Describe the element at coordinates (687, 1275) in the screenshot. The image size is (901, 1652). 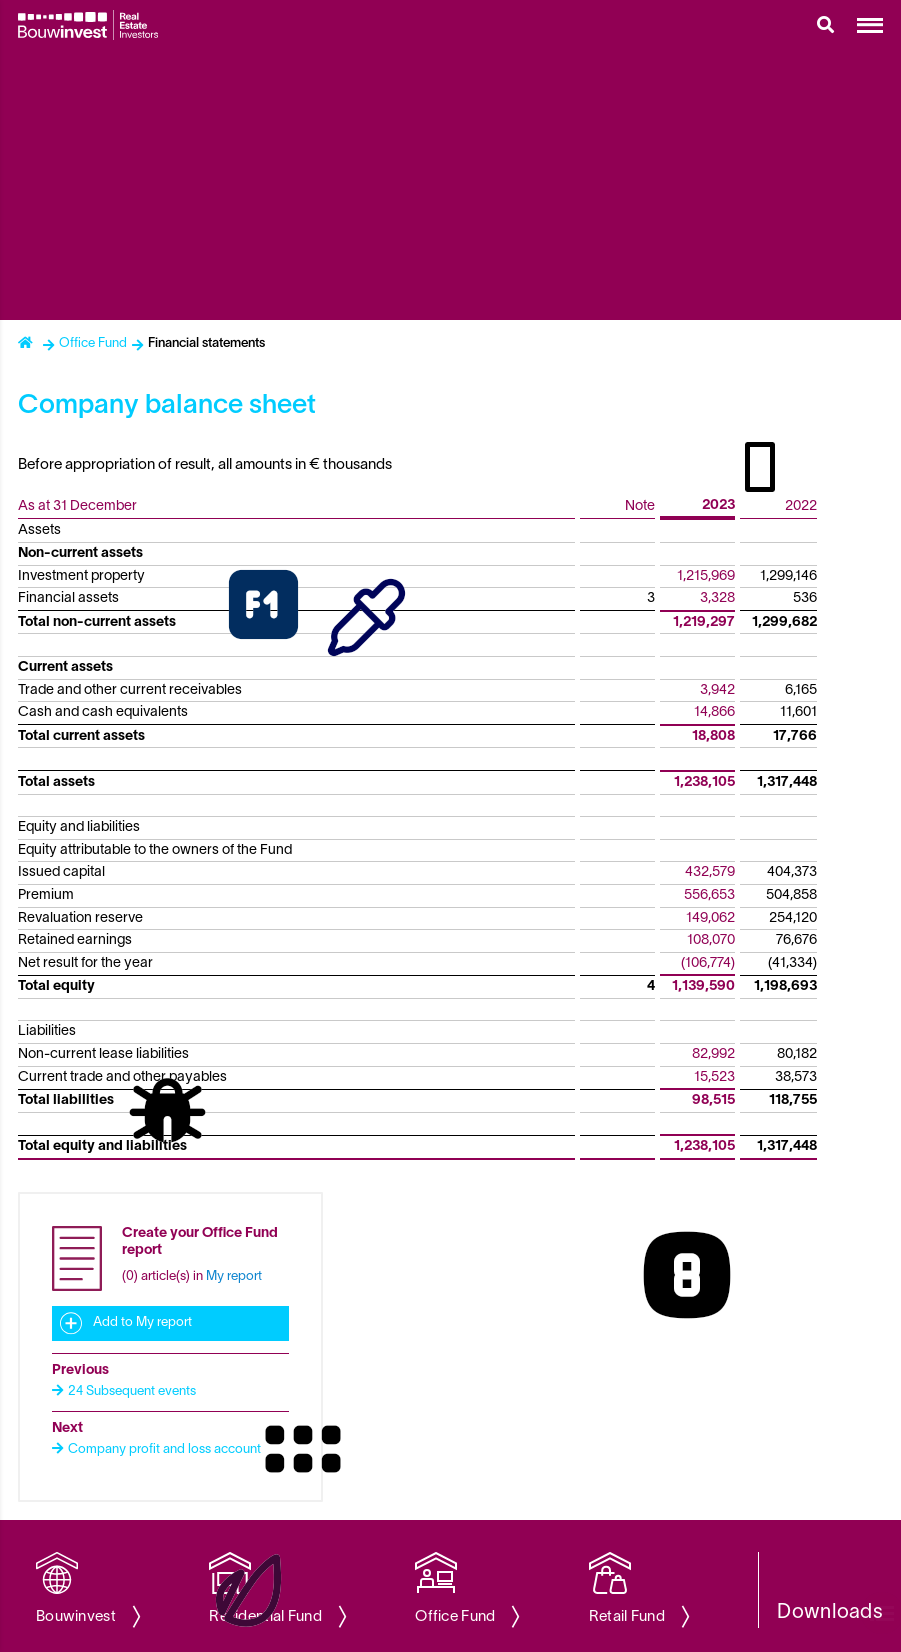
I see `indicates item number 8 in a list or sequence` at that location.